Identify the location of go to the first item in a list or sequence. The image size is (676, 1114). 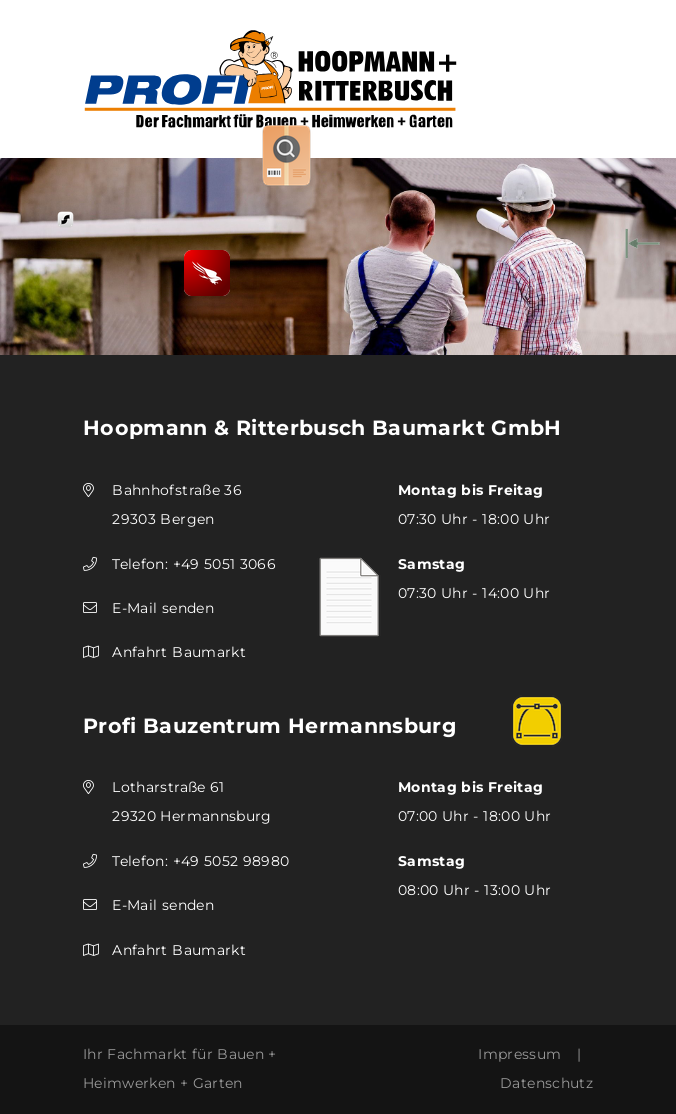
(642, 243).